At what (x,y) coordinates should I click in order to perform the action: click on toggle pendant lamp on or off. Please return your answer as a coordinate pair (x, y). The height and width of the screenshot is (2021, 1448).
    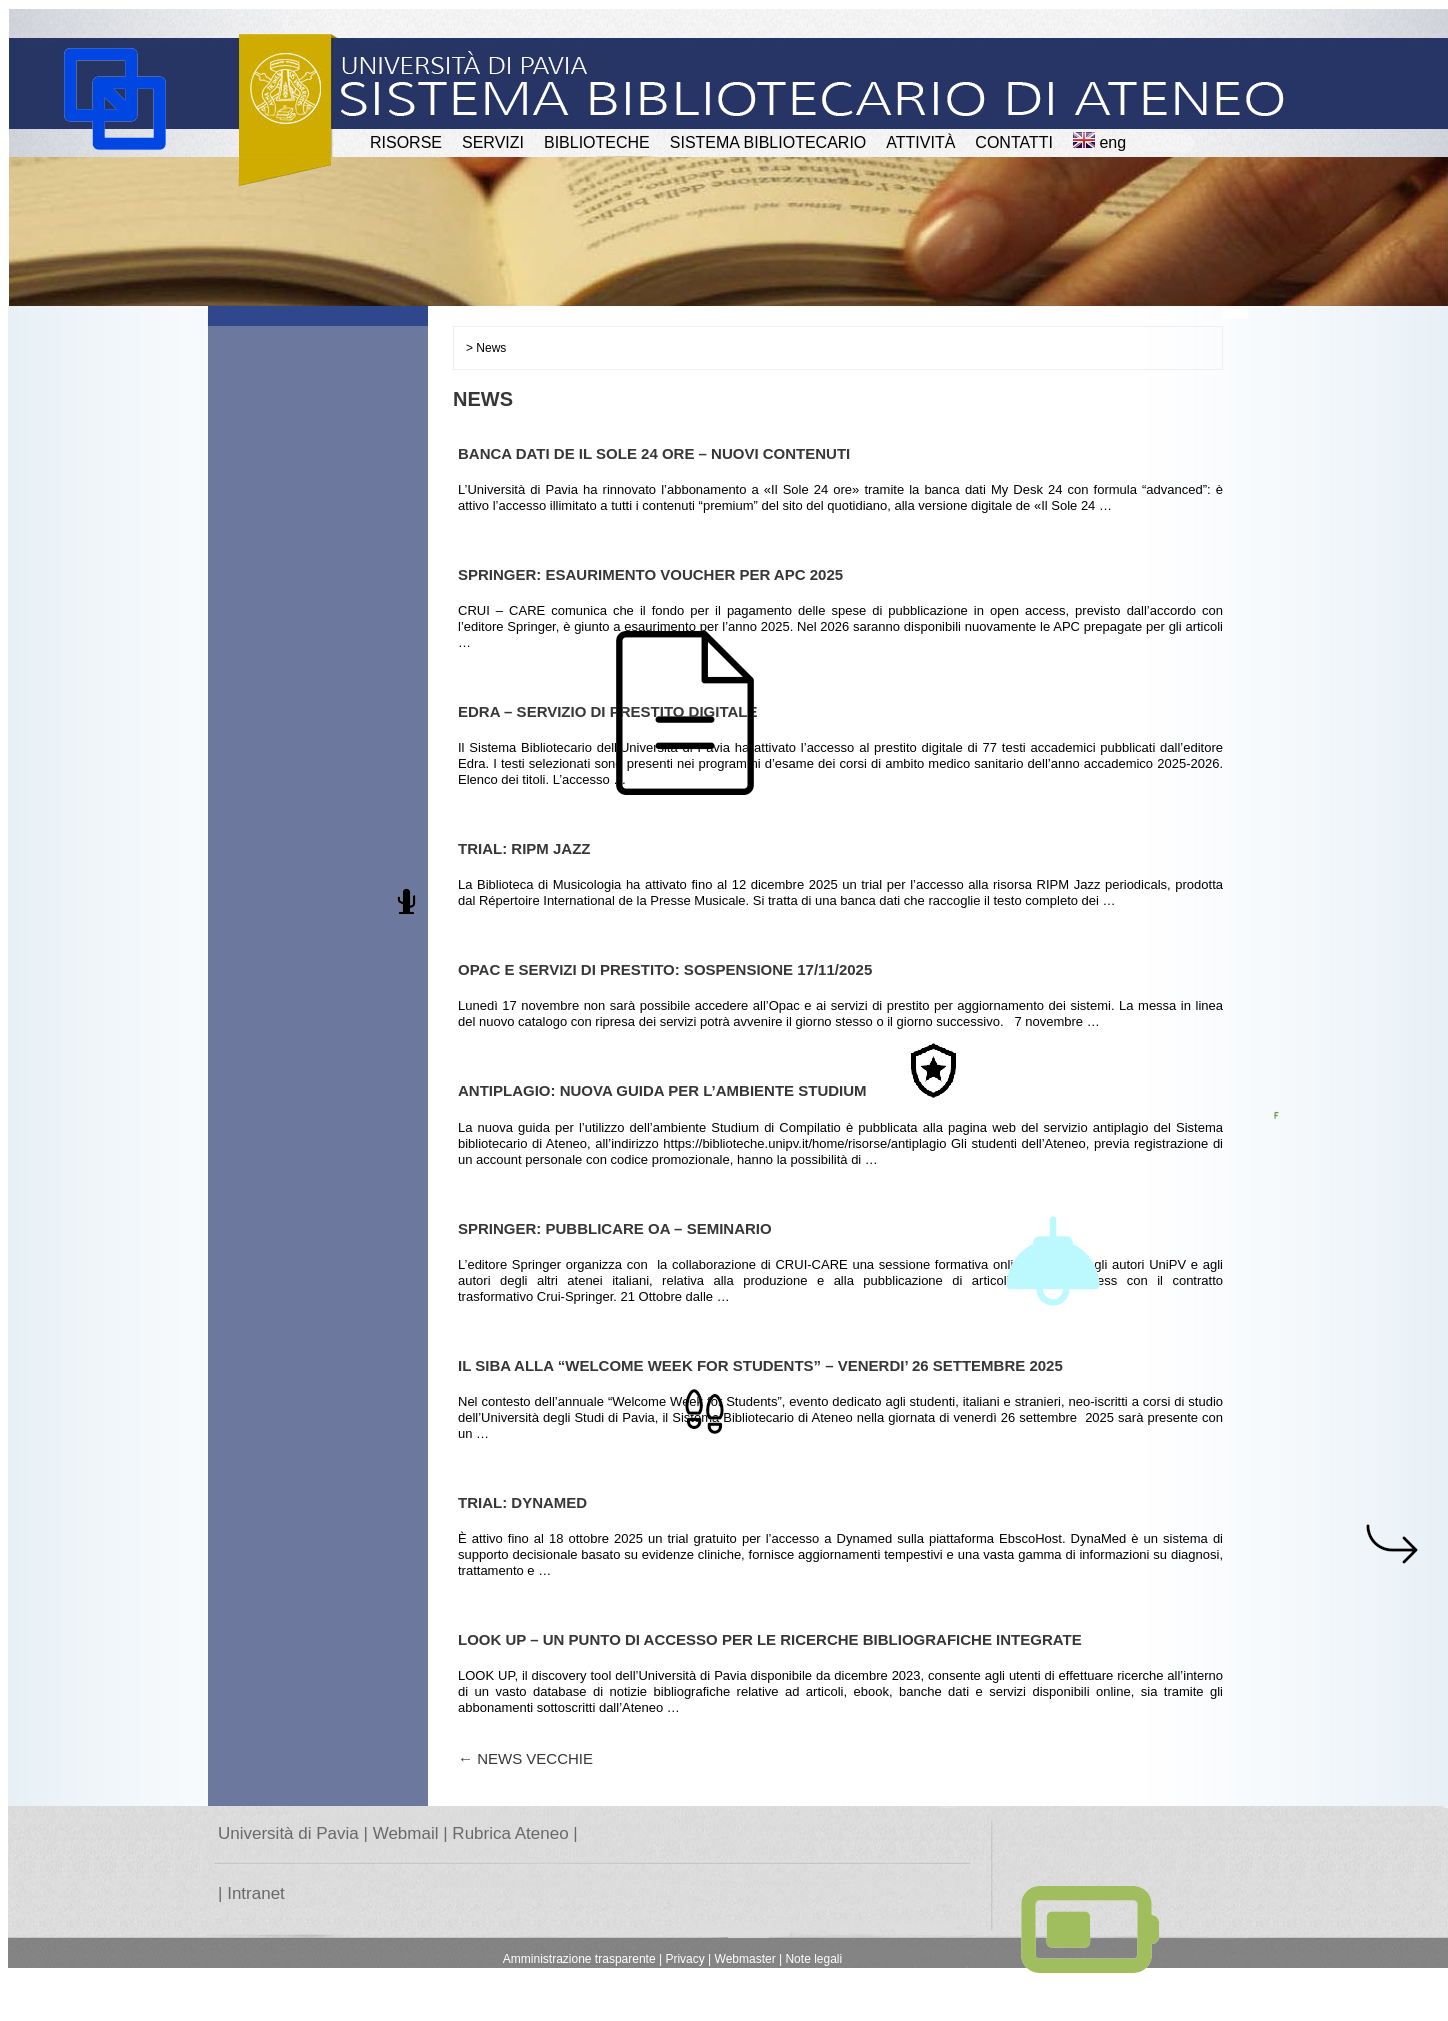
    Looking at the image, I should click on (1053, 1266).